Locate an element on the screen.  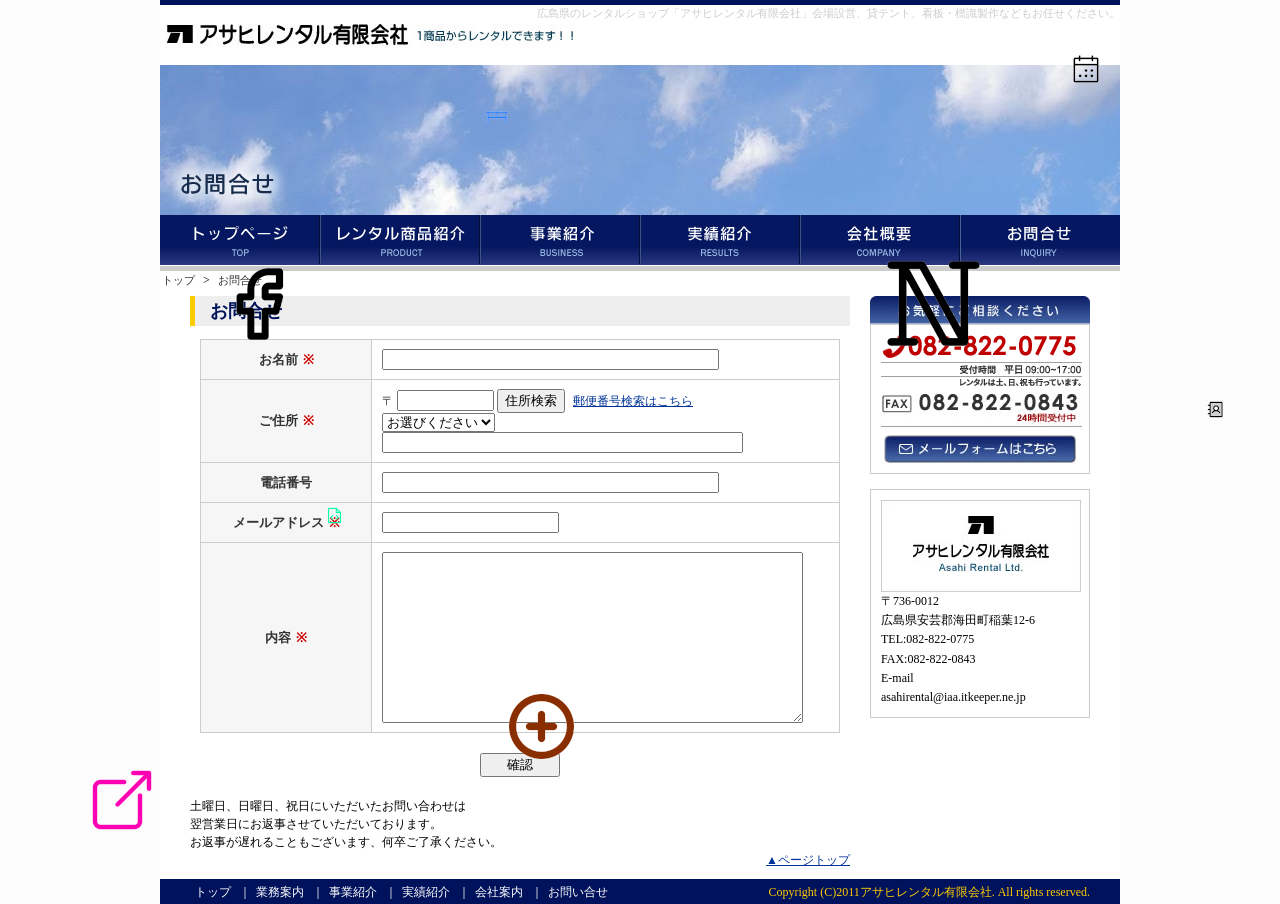
open your contacts list is located at coordinates (1215, 409).